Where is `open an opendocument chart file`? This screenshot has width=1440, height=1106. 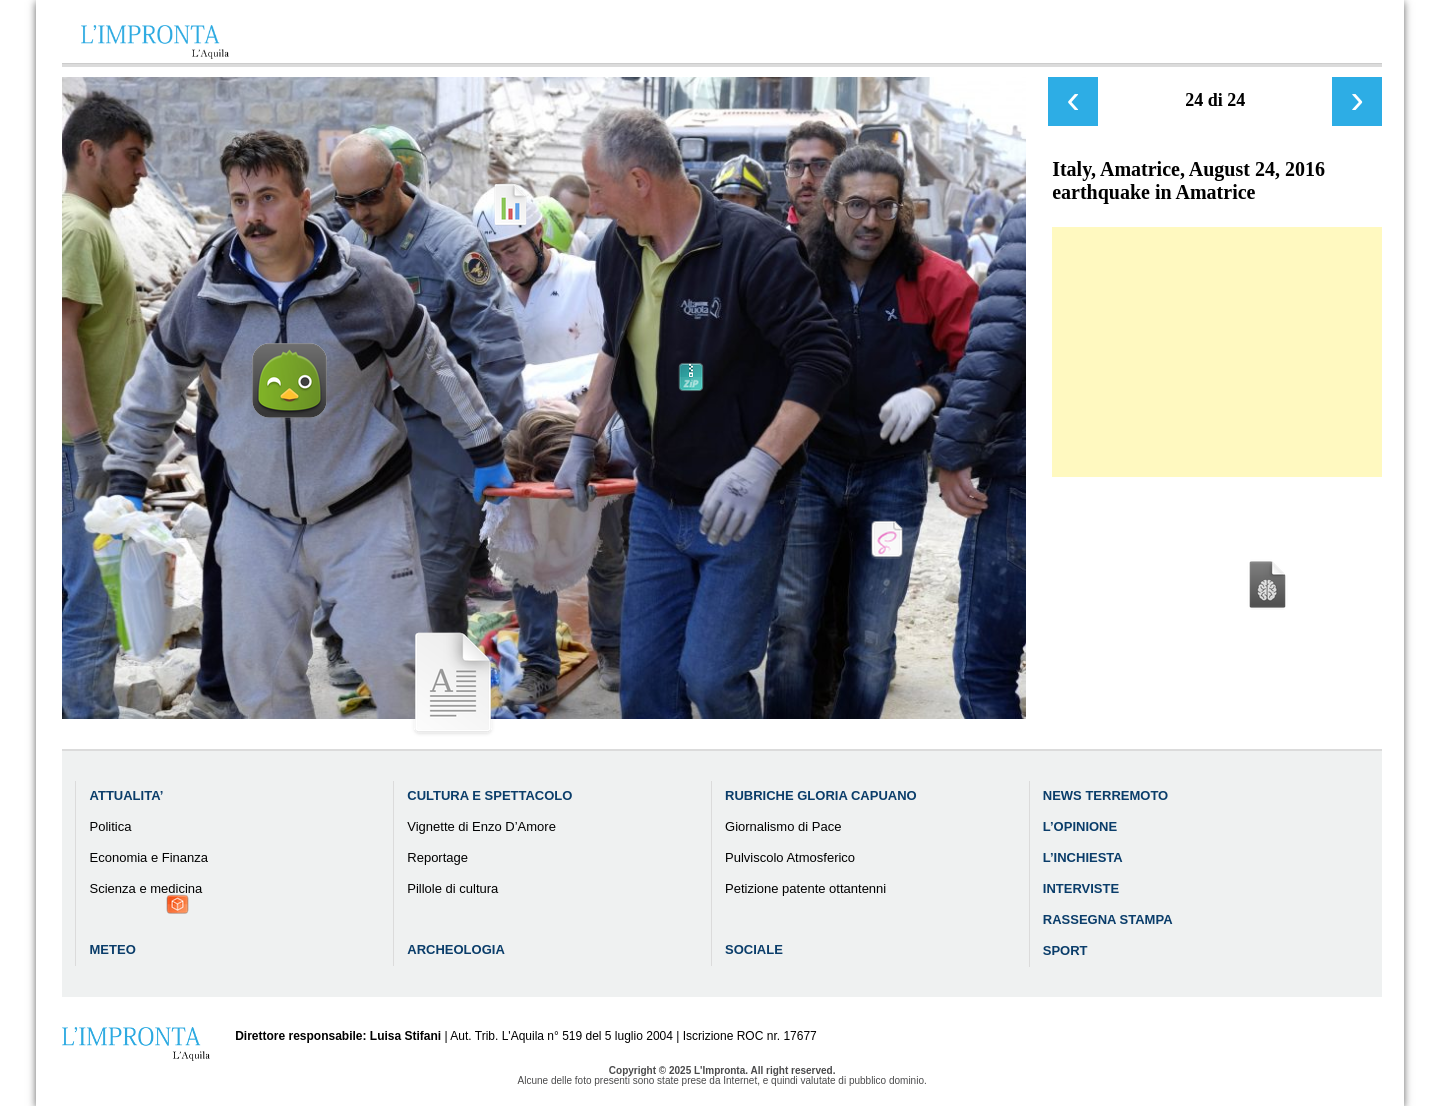
open an opendocument chart file is located at coordinates (510, 204).